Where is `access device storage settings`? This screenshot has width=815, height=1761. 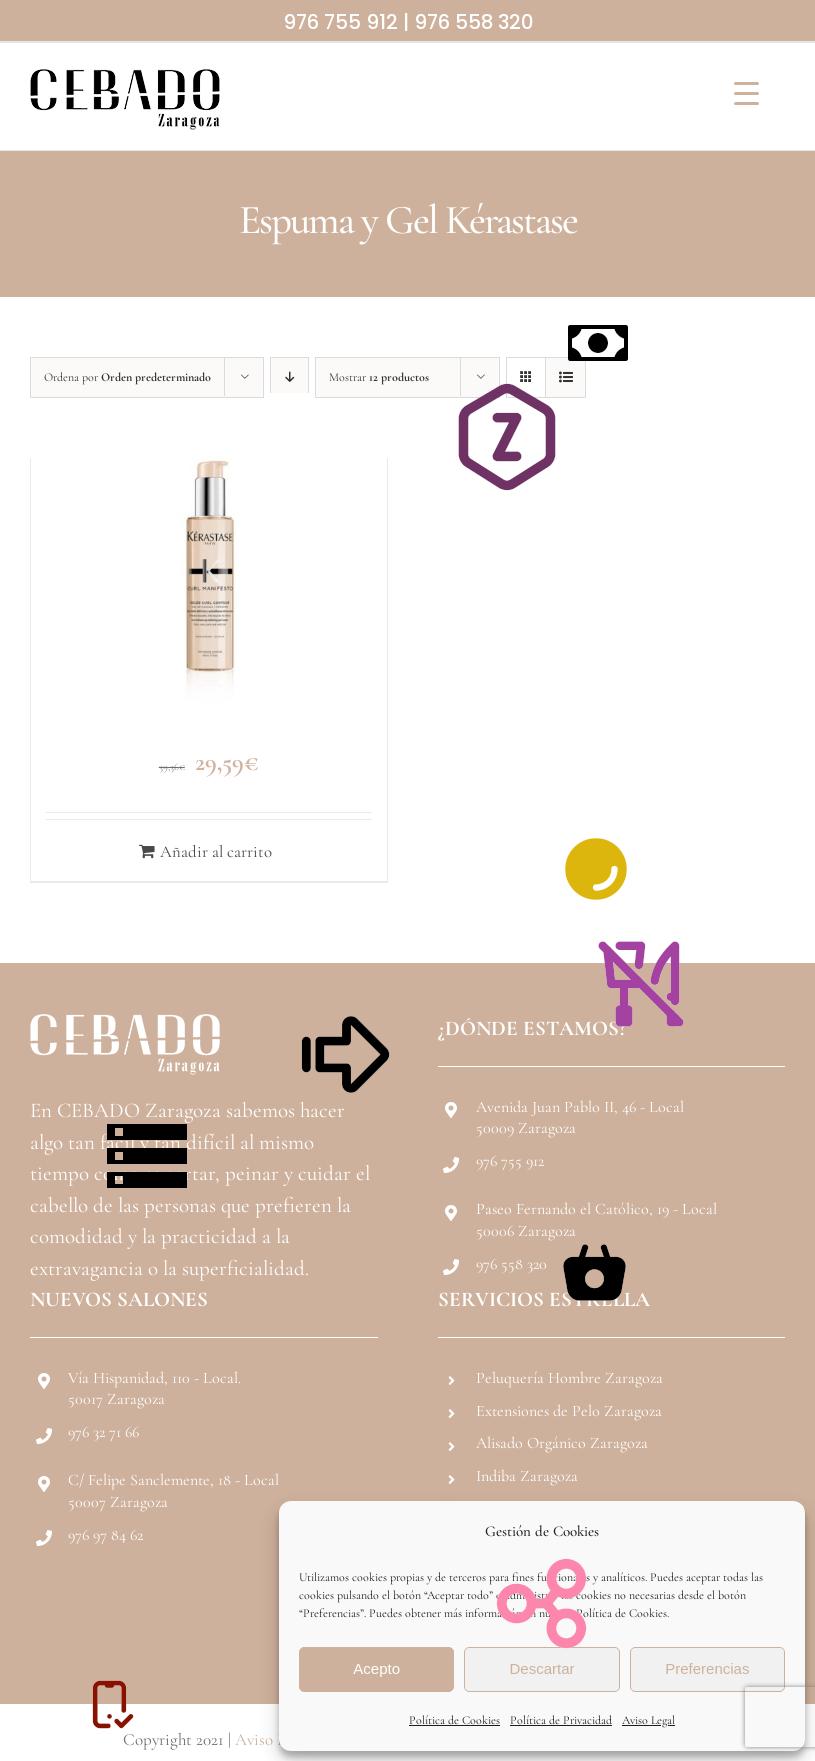 access device storage settings is located at coordinates (147, 1156).